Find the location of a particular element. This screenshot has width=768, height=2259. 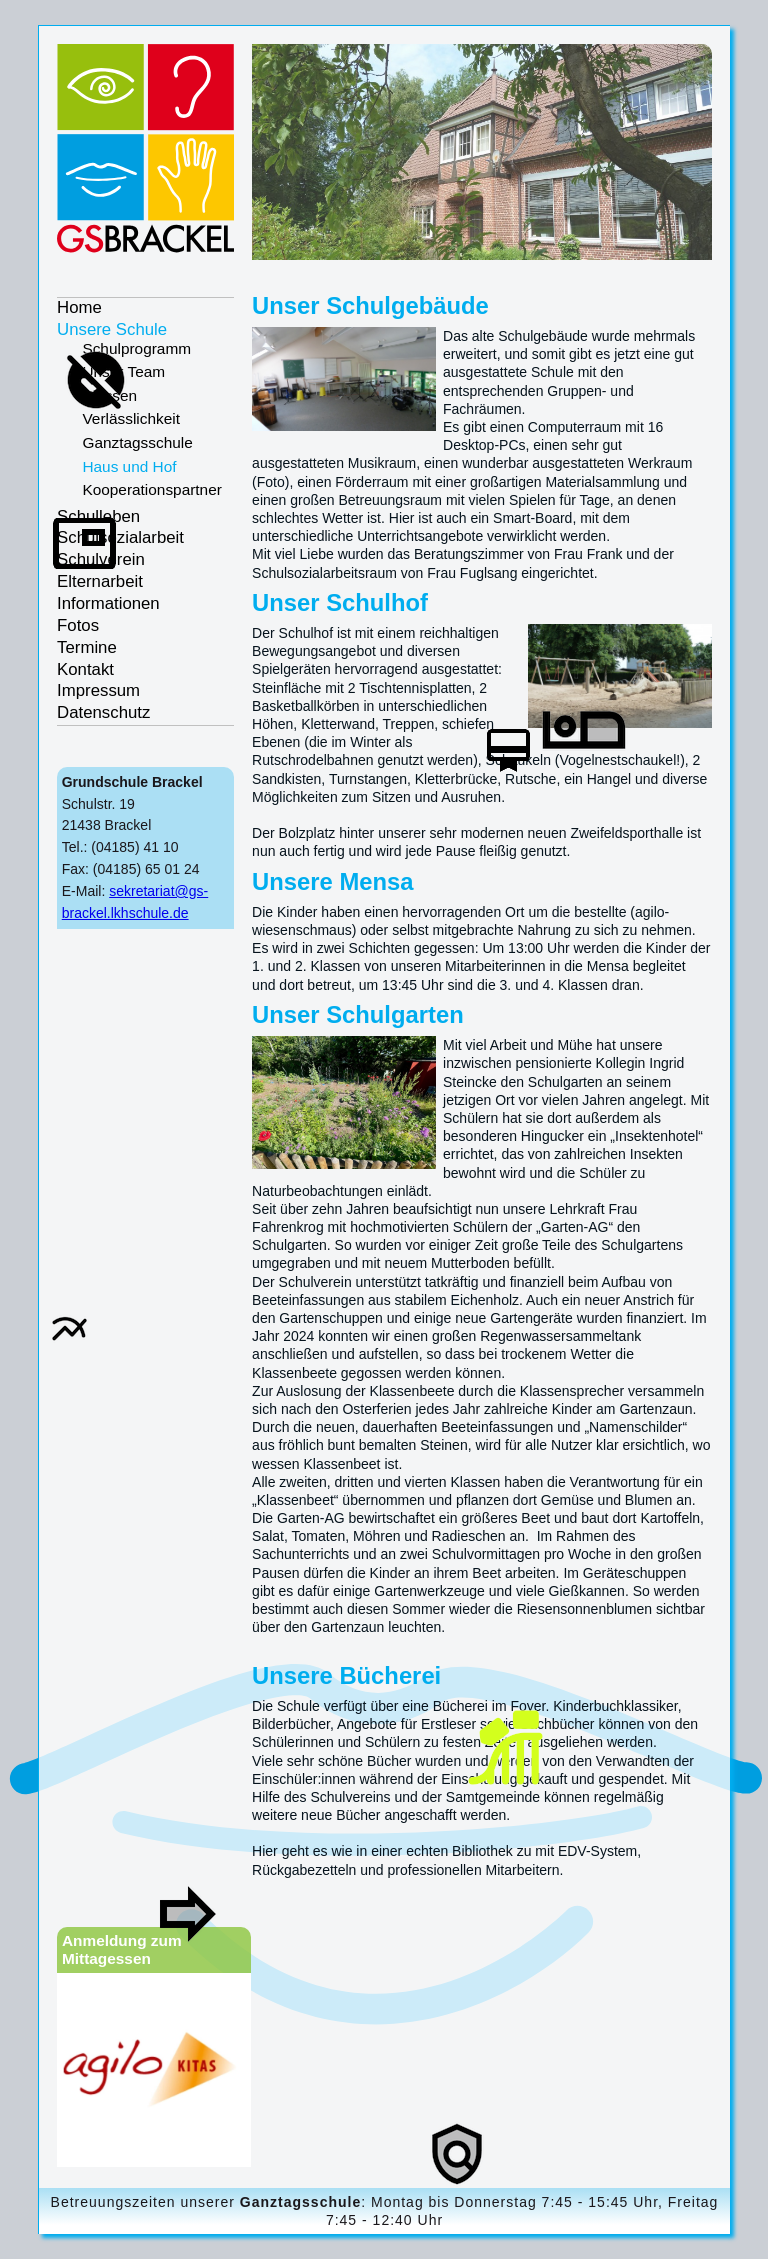

view multi-line chart or graph data is located at coordinates (69, 1329).